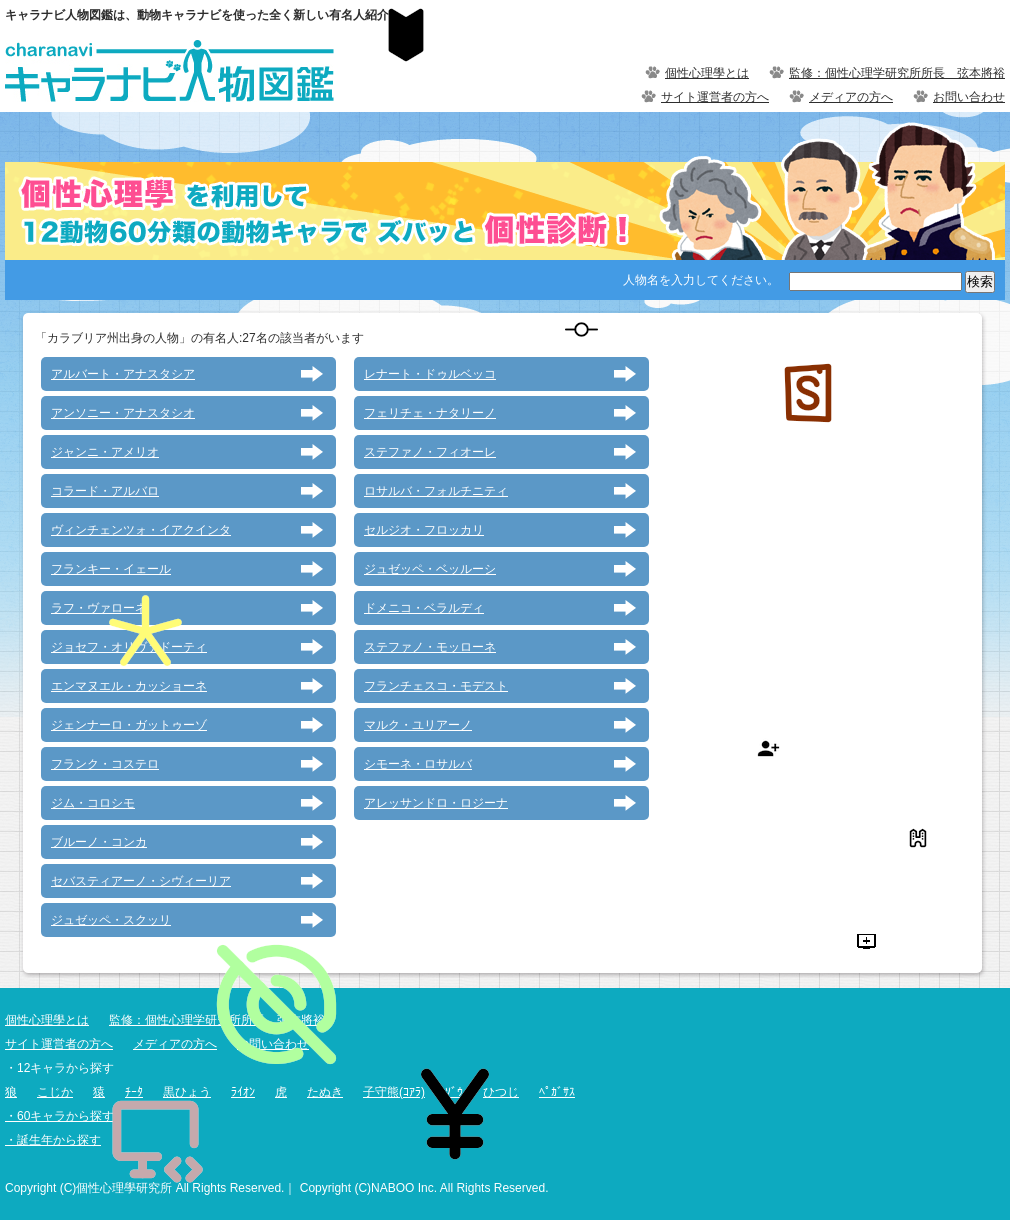 The width and height of the screenshot is (1010, 1220). Describe the element at coordinates (406, 35) in the screenshot. I see `indicates verified or certified status` at that location.